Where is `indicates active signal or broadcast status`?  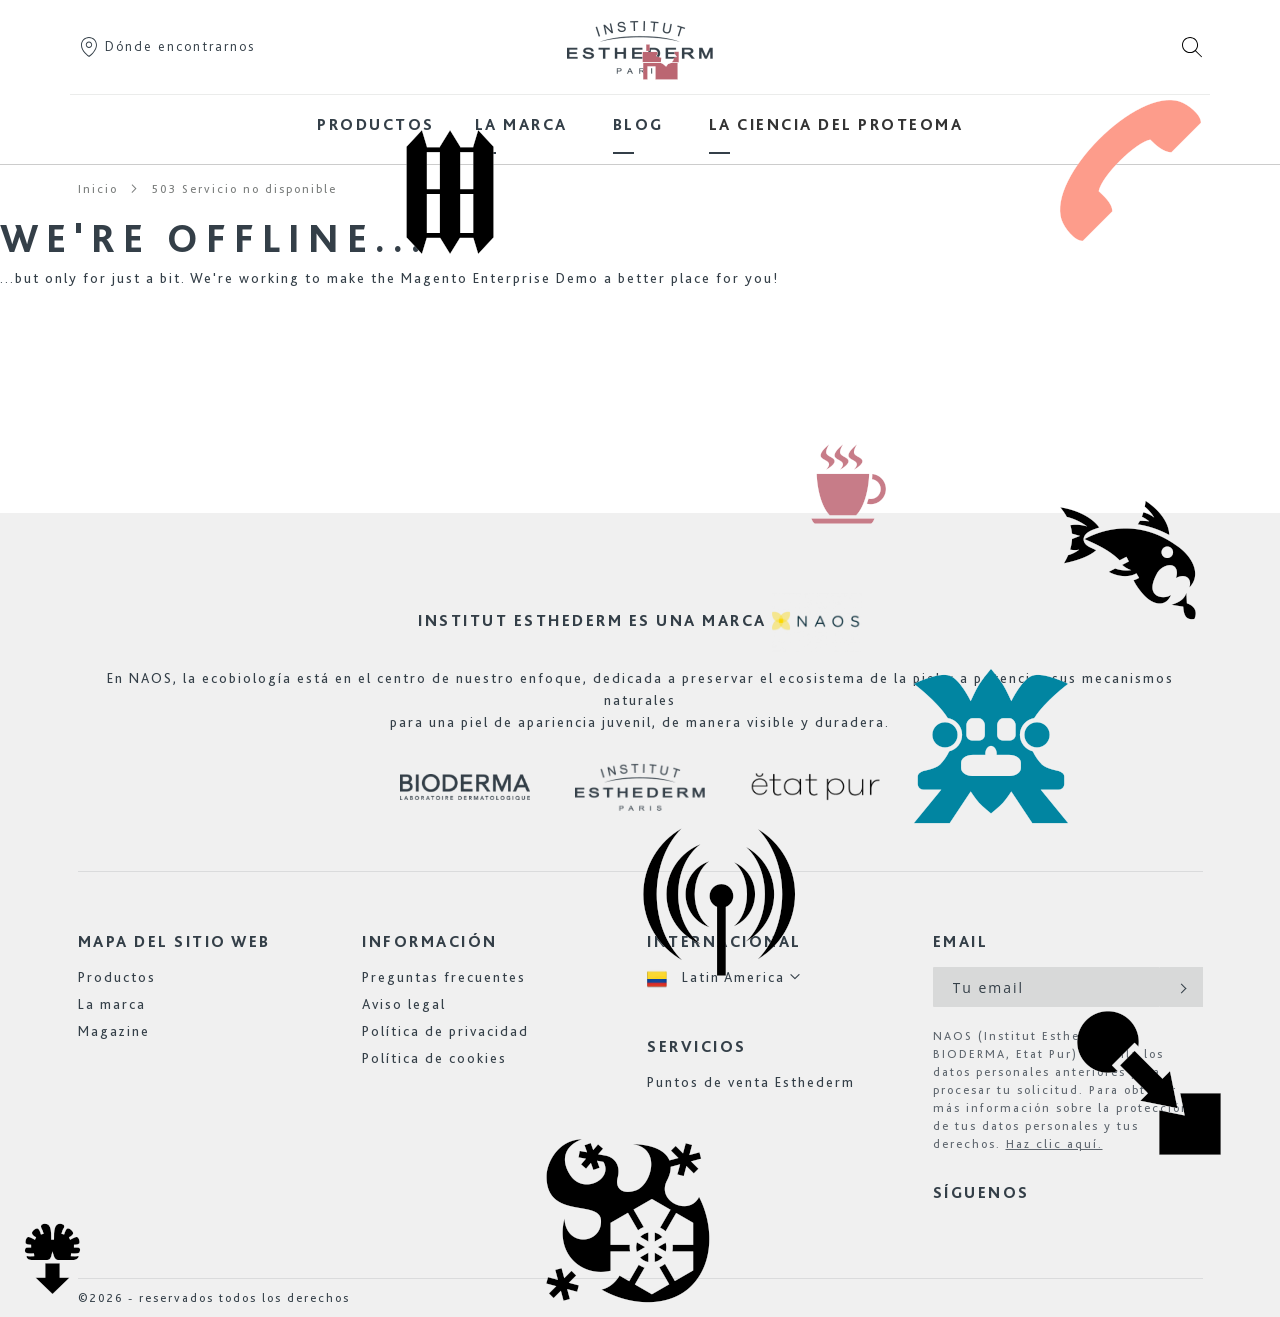 indicates active signal or broadcast status is located at coordinates (719, 898).